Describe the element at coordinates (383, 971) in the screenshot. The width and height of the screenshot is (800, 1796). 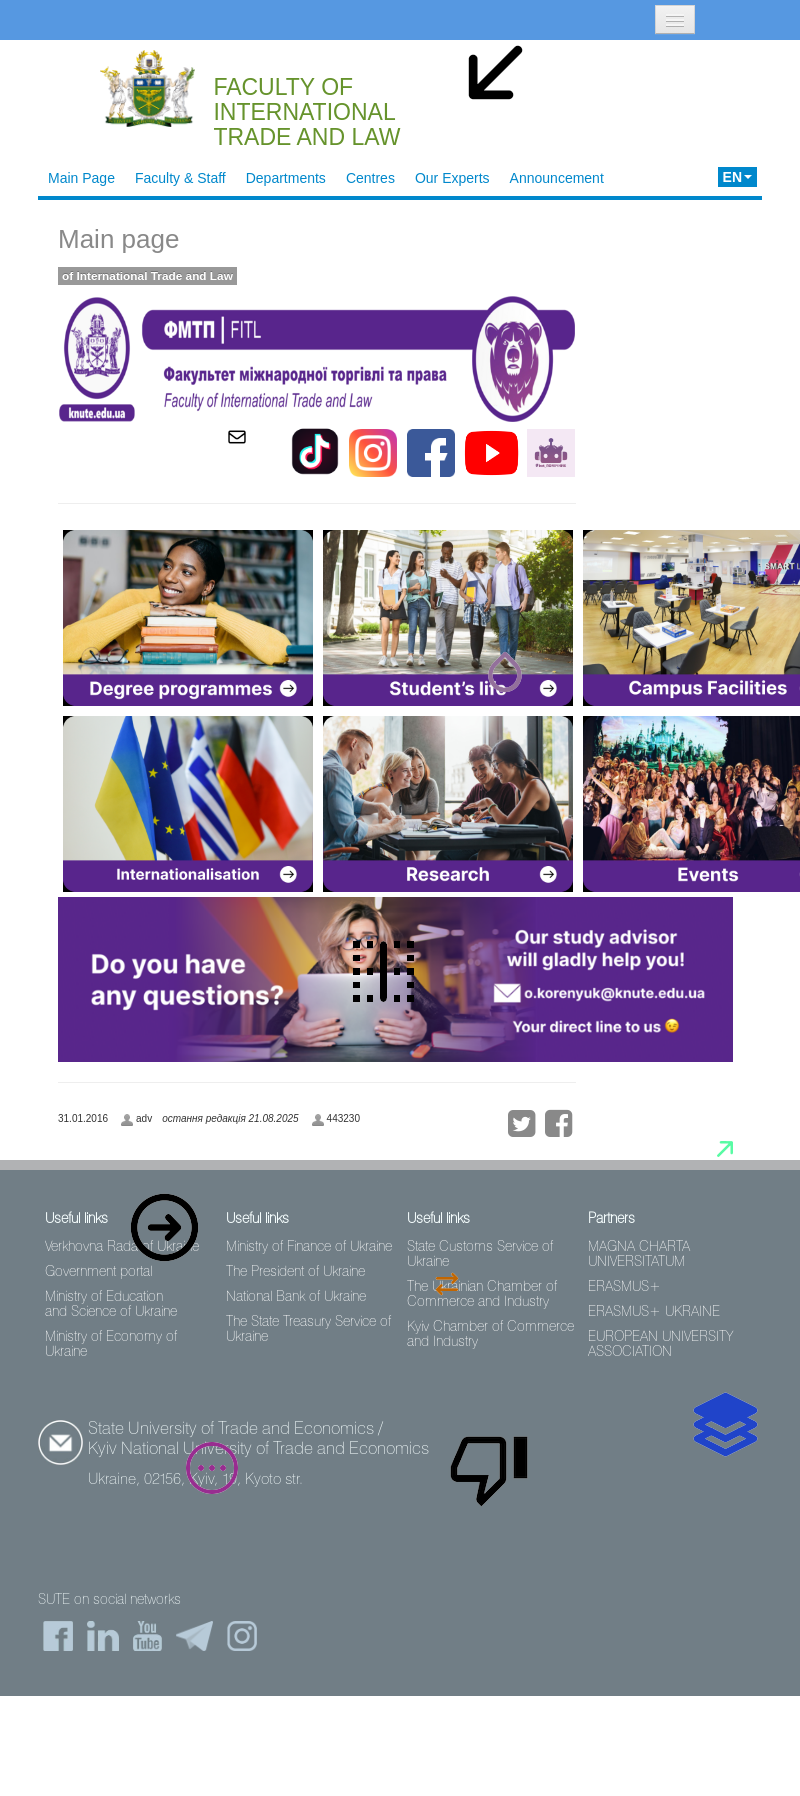
I see `add a vertical border to selected cells` at that location.